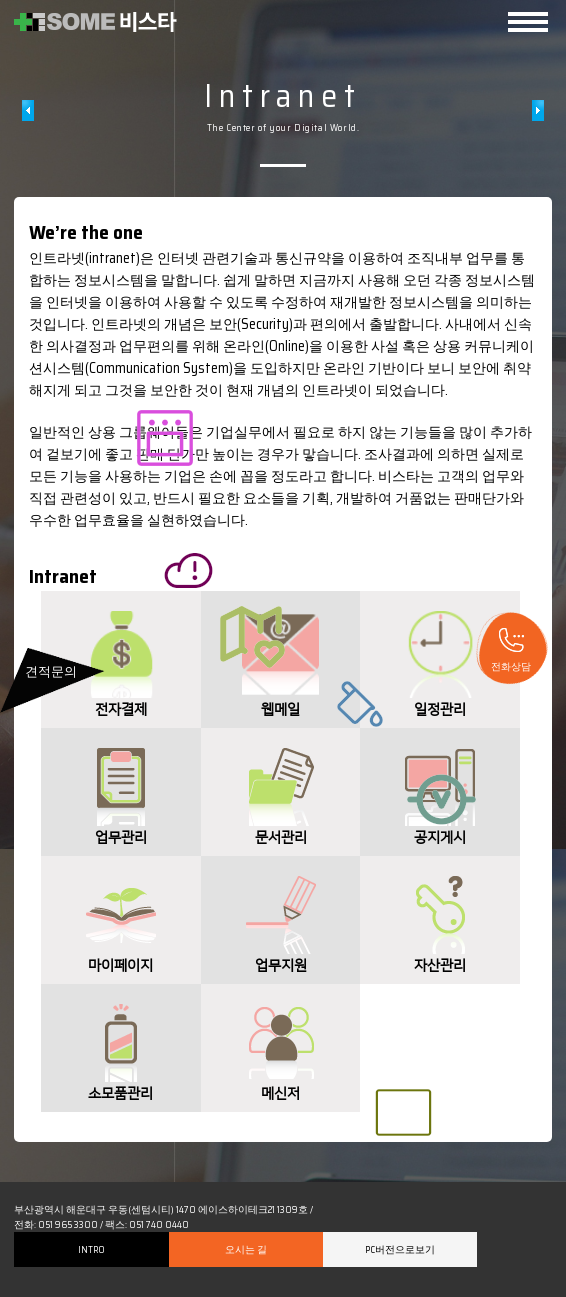 The image size is (566, 1297). Describe the element at coordinates (403, 1112) in the screenshot. I see `placeholder for content or media` at that location.